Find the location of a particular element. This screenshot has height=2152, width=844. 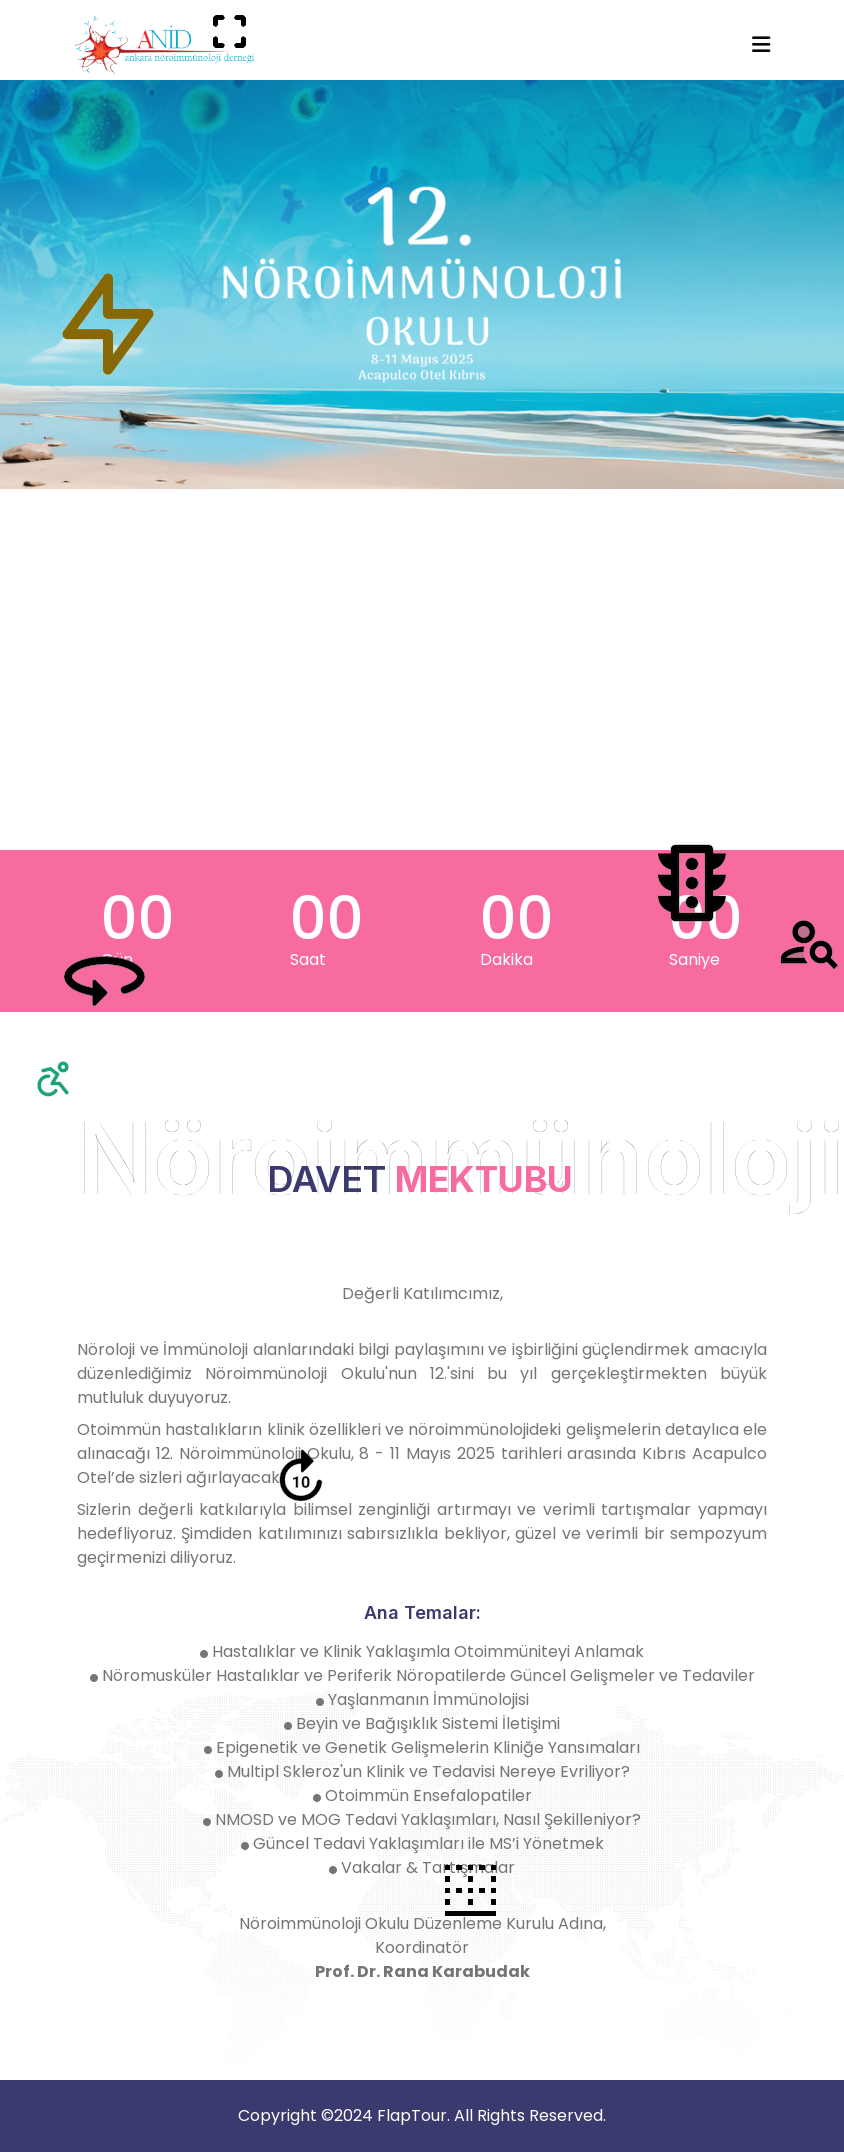

skip forward 10 seconds in media playback is located at coordinates (301, 1477).